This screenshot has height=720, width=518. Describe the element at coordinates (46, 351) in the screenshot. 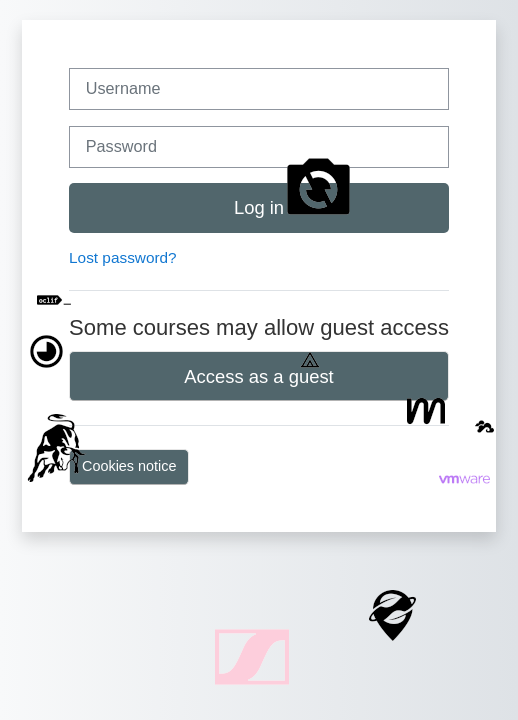

I see `indicates 75% progress complete` at that location.